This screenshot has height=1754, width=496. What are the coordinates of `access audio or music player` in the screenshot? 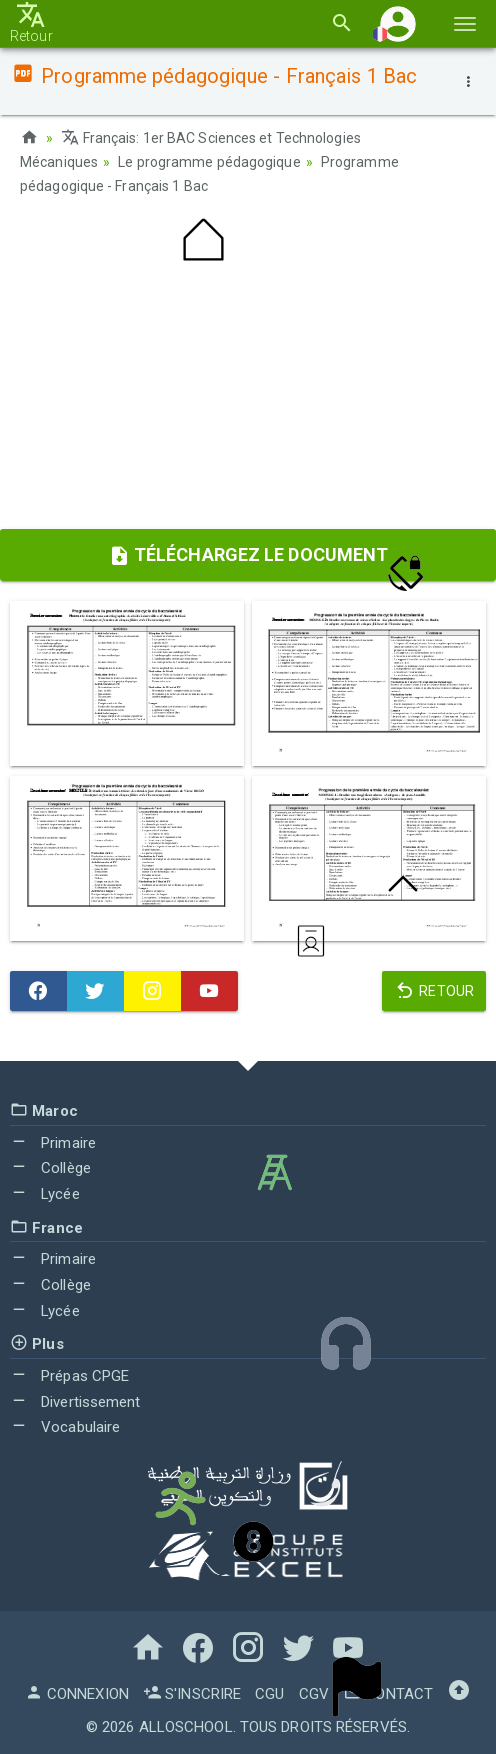 It's located at (346, 1345).